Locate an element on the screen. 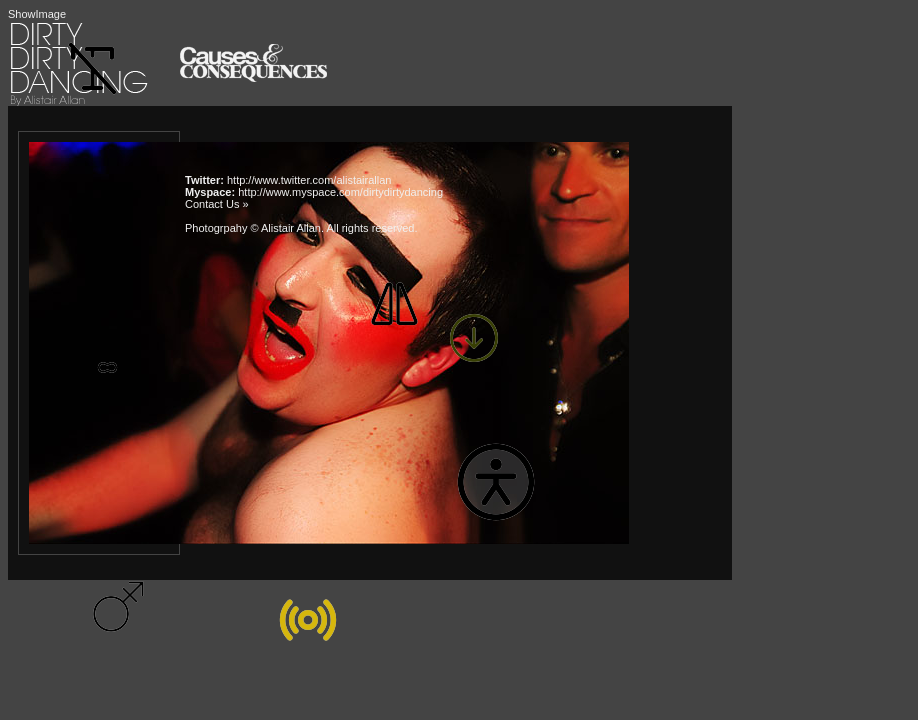 The image size is (918, 720). flip image horizontally is located at coordinates (394, 305).